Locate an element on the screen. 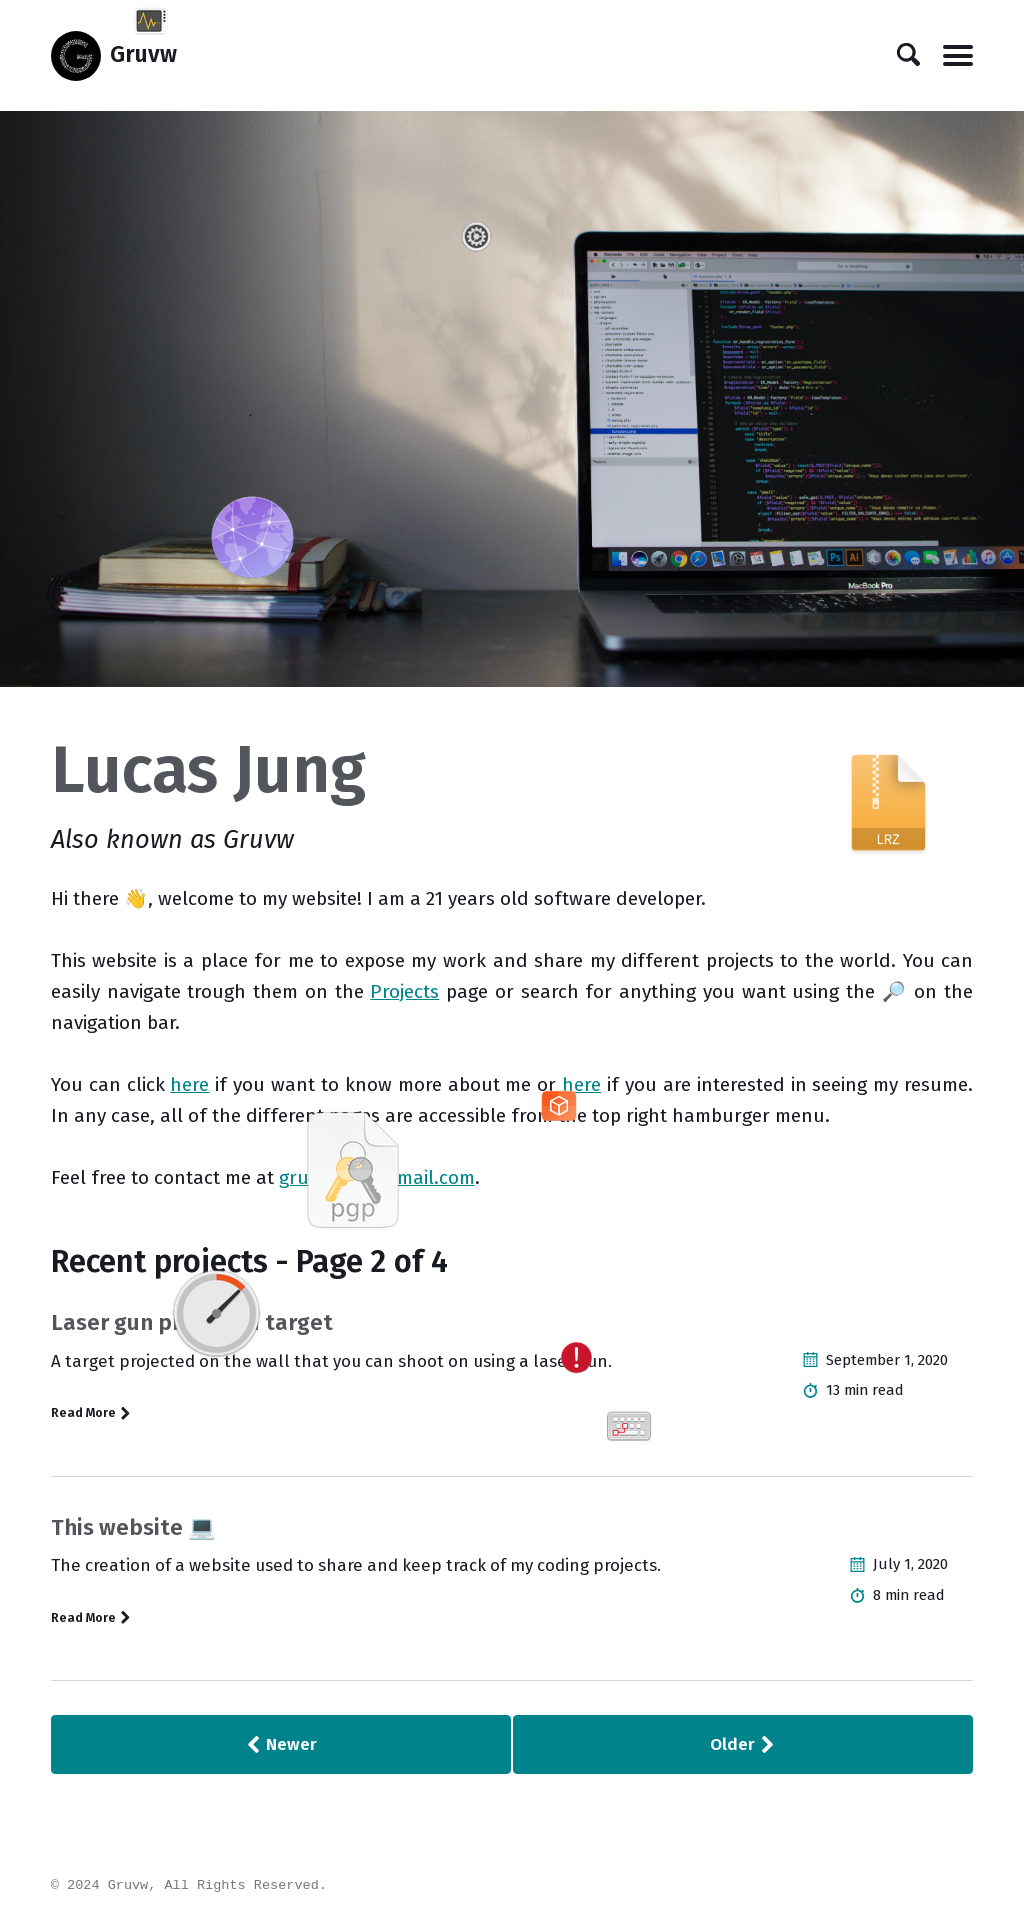 This screenshot has width=1024, height=1922. an lrzip compressed archive file is located at coordinates (888, 804).